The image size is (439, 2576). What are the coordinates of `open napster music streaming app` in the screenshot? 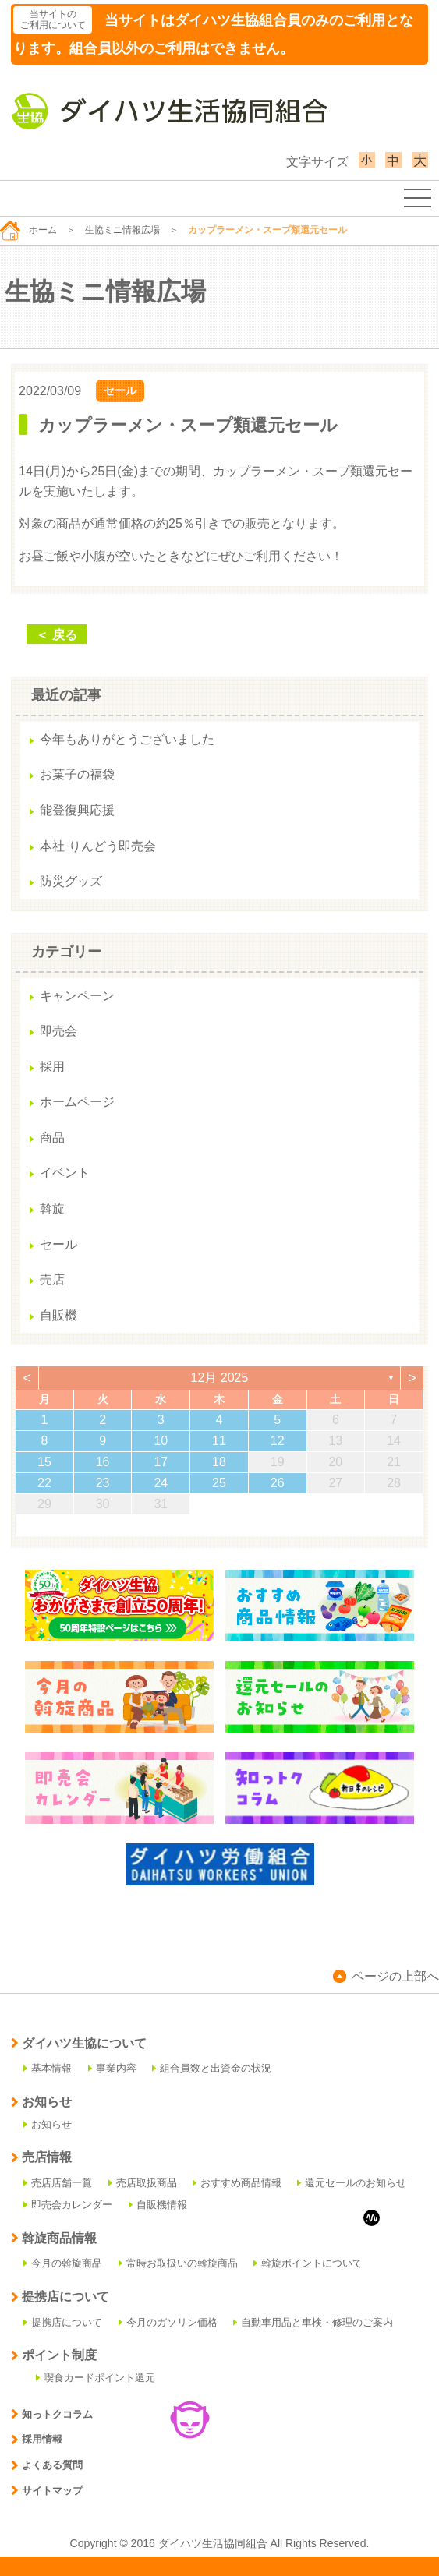 It's located at (189, 2419).